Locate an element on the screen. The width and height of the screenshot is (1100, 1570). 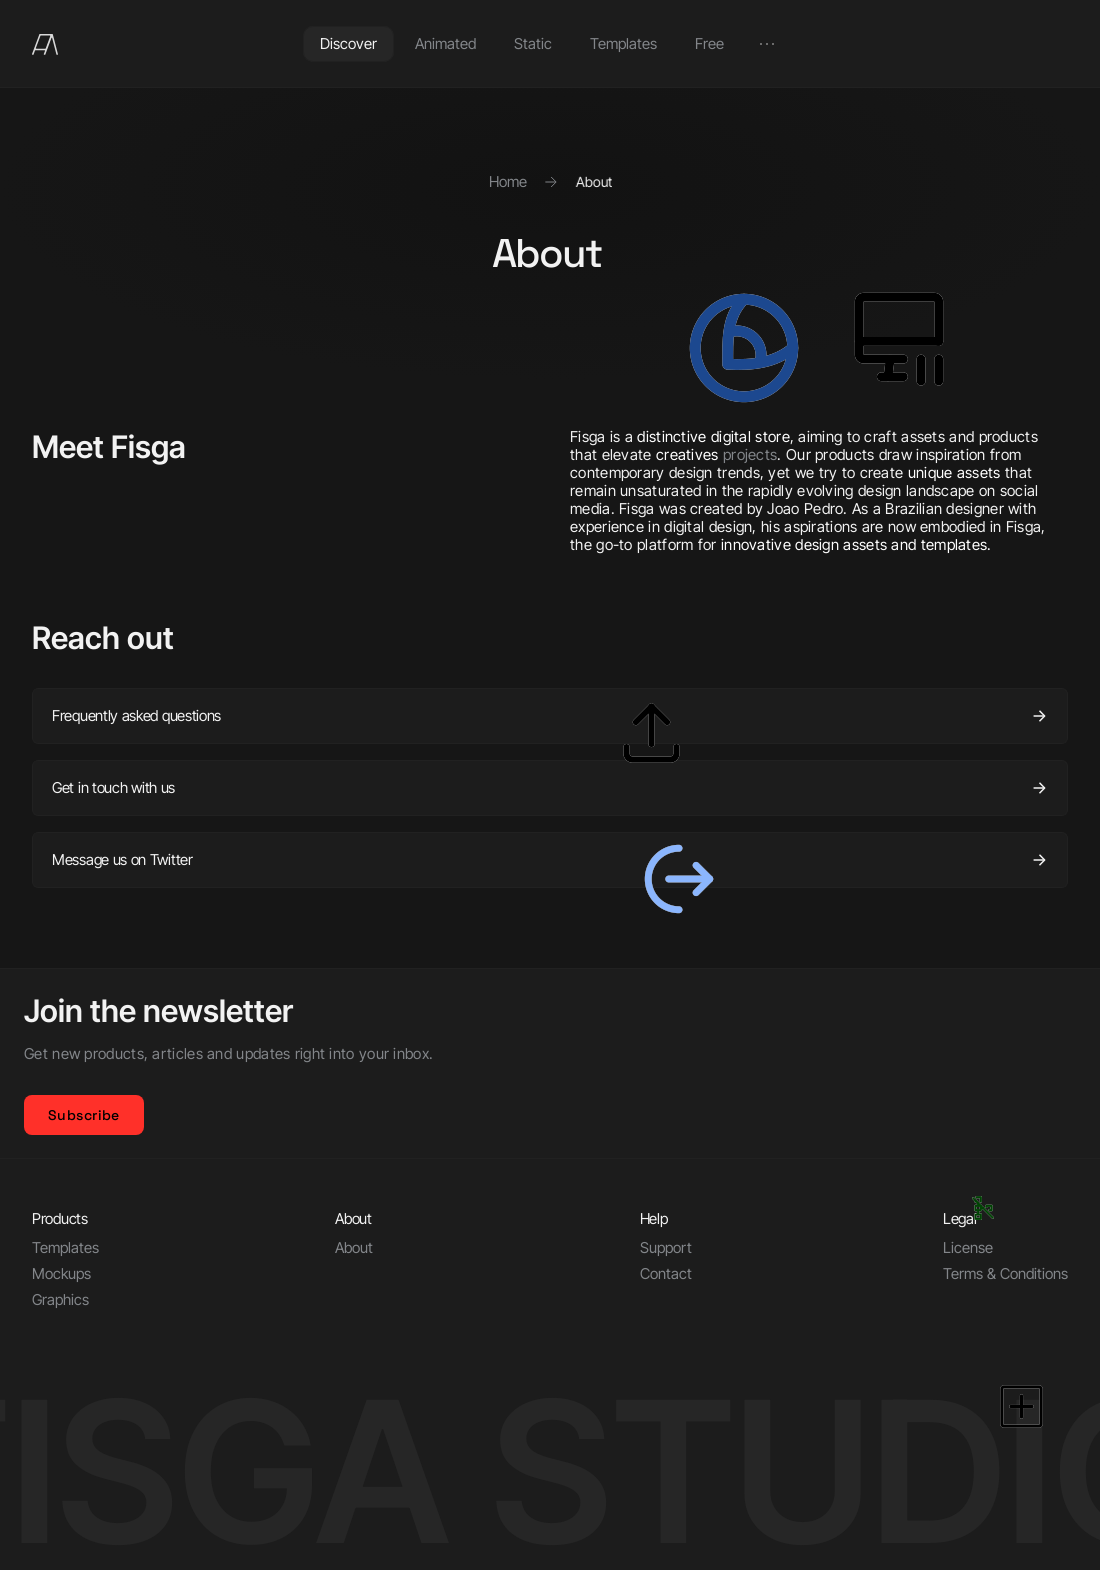
pause media playback on desktop display is located at coordinates (899, 337).